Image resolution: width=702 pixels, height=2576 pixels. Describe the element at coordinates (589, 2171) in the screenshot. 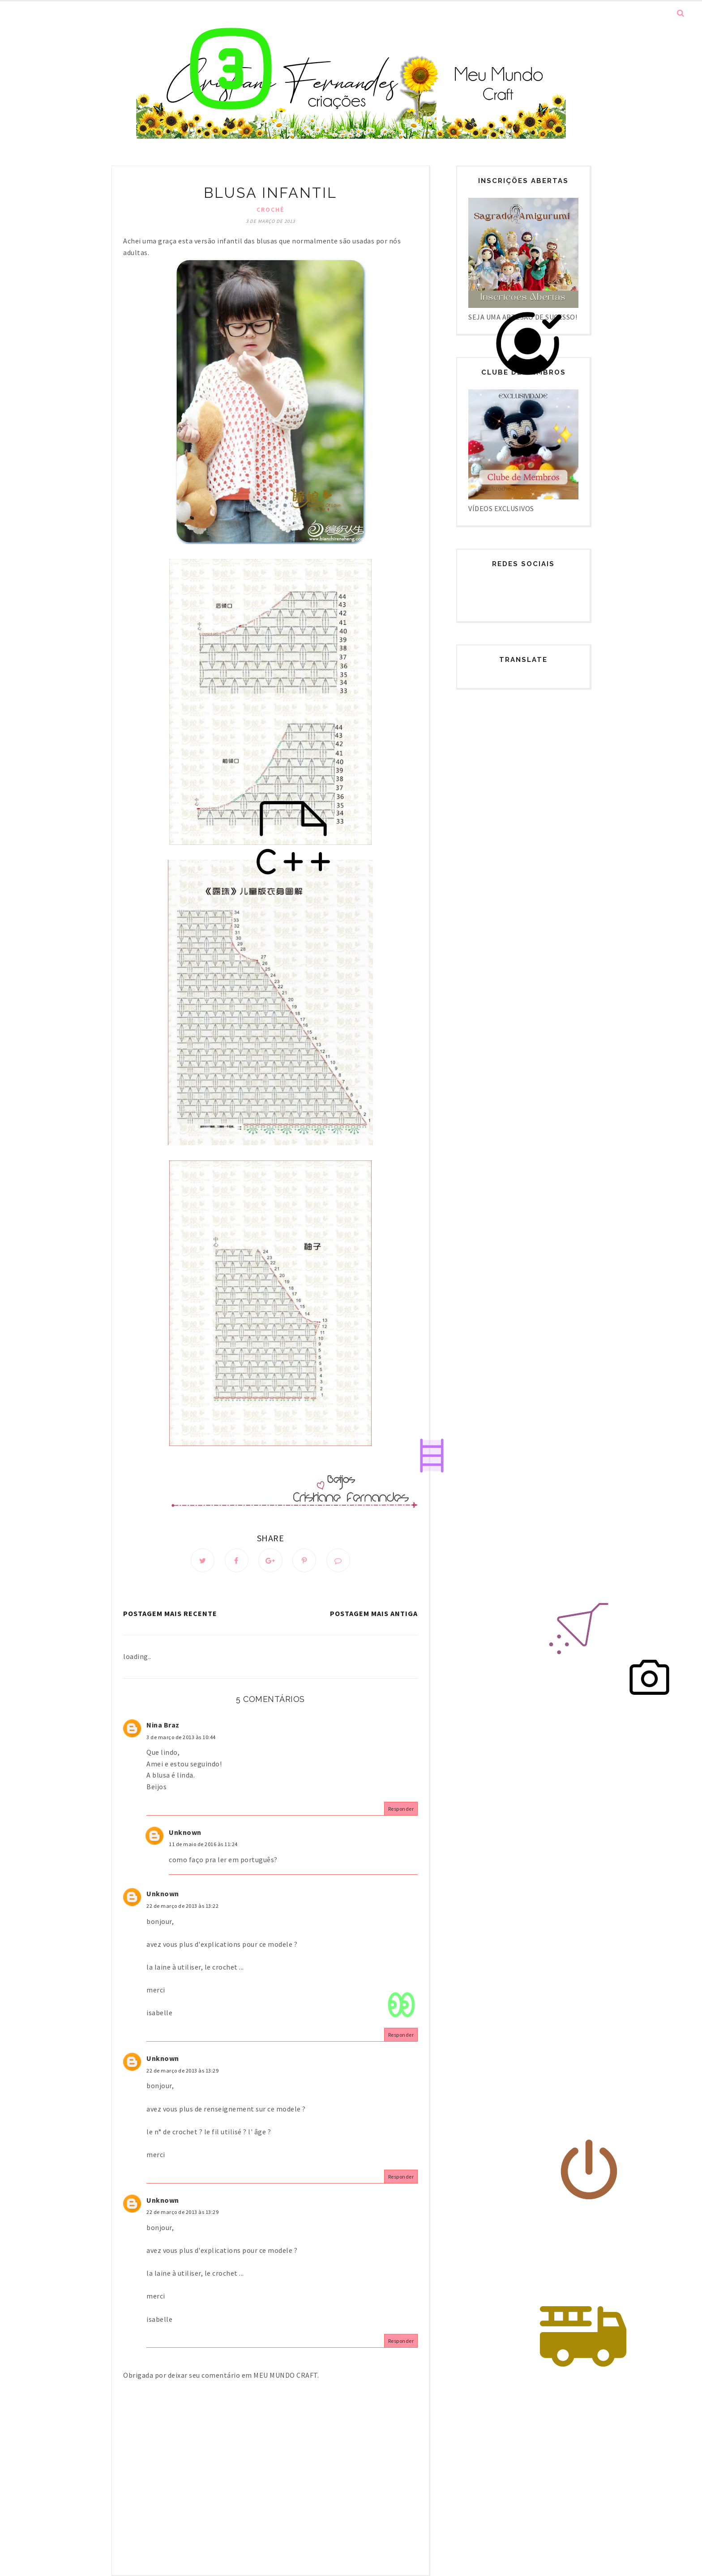

I see `turn off or shut down the device` at that location.